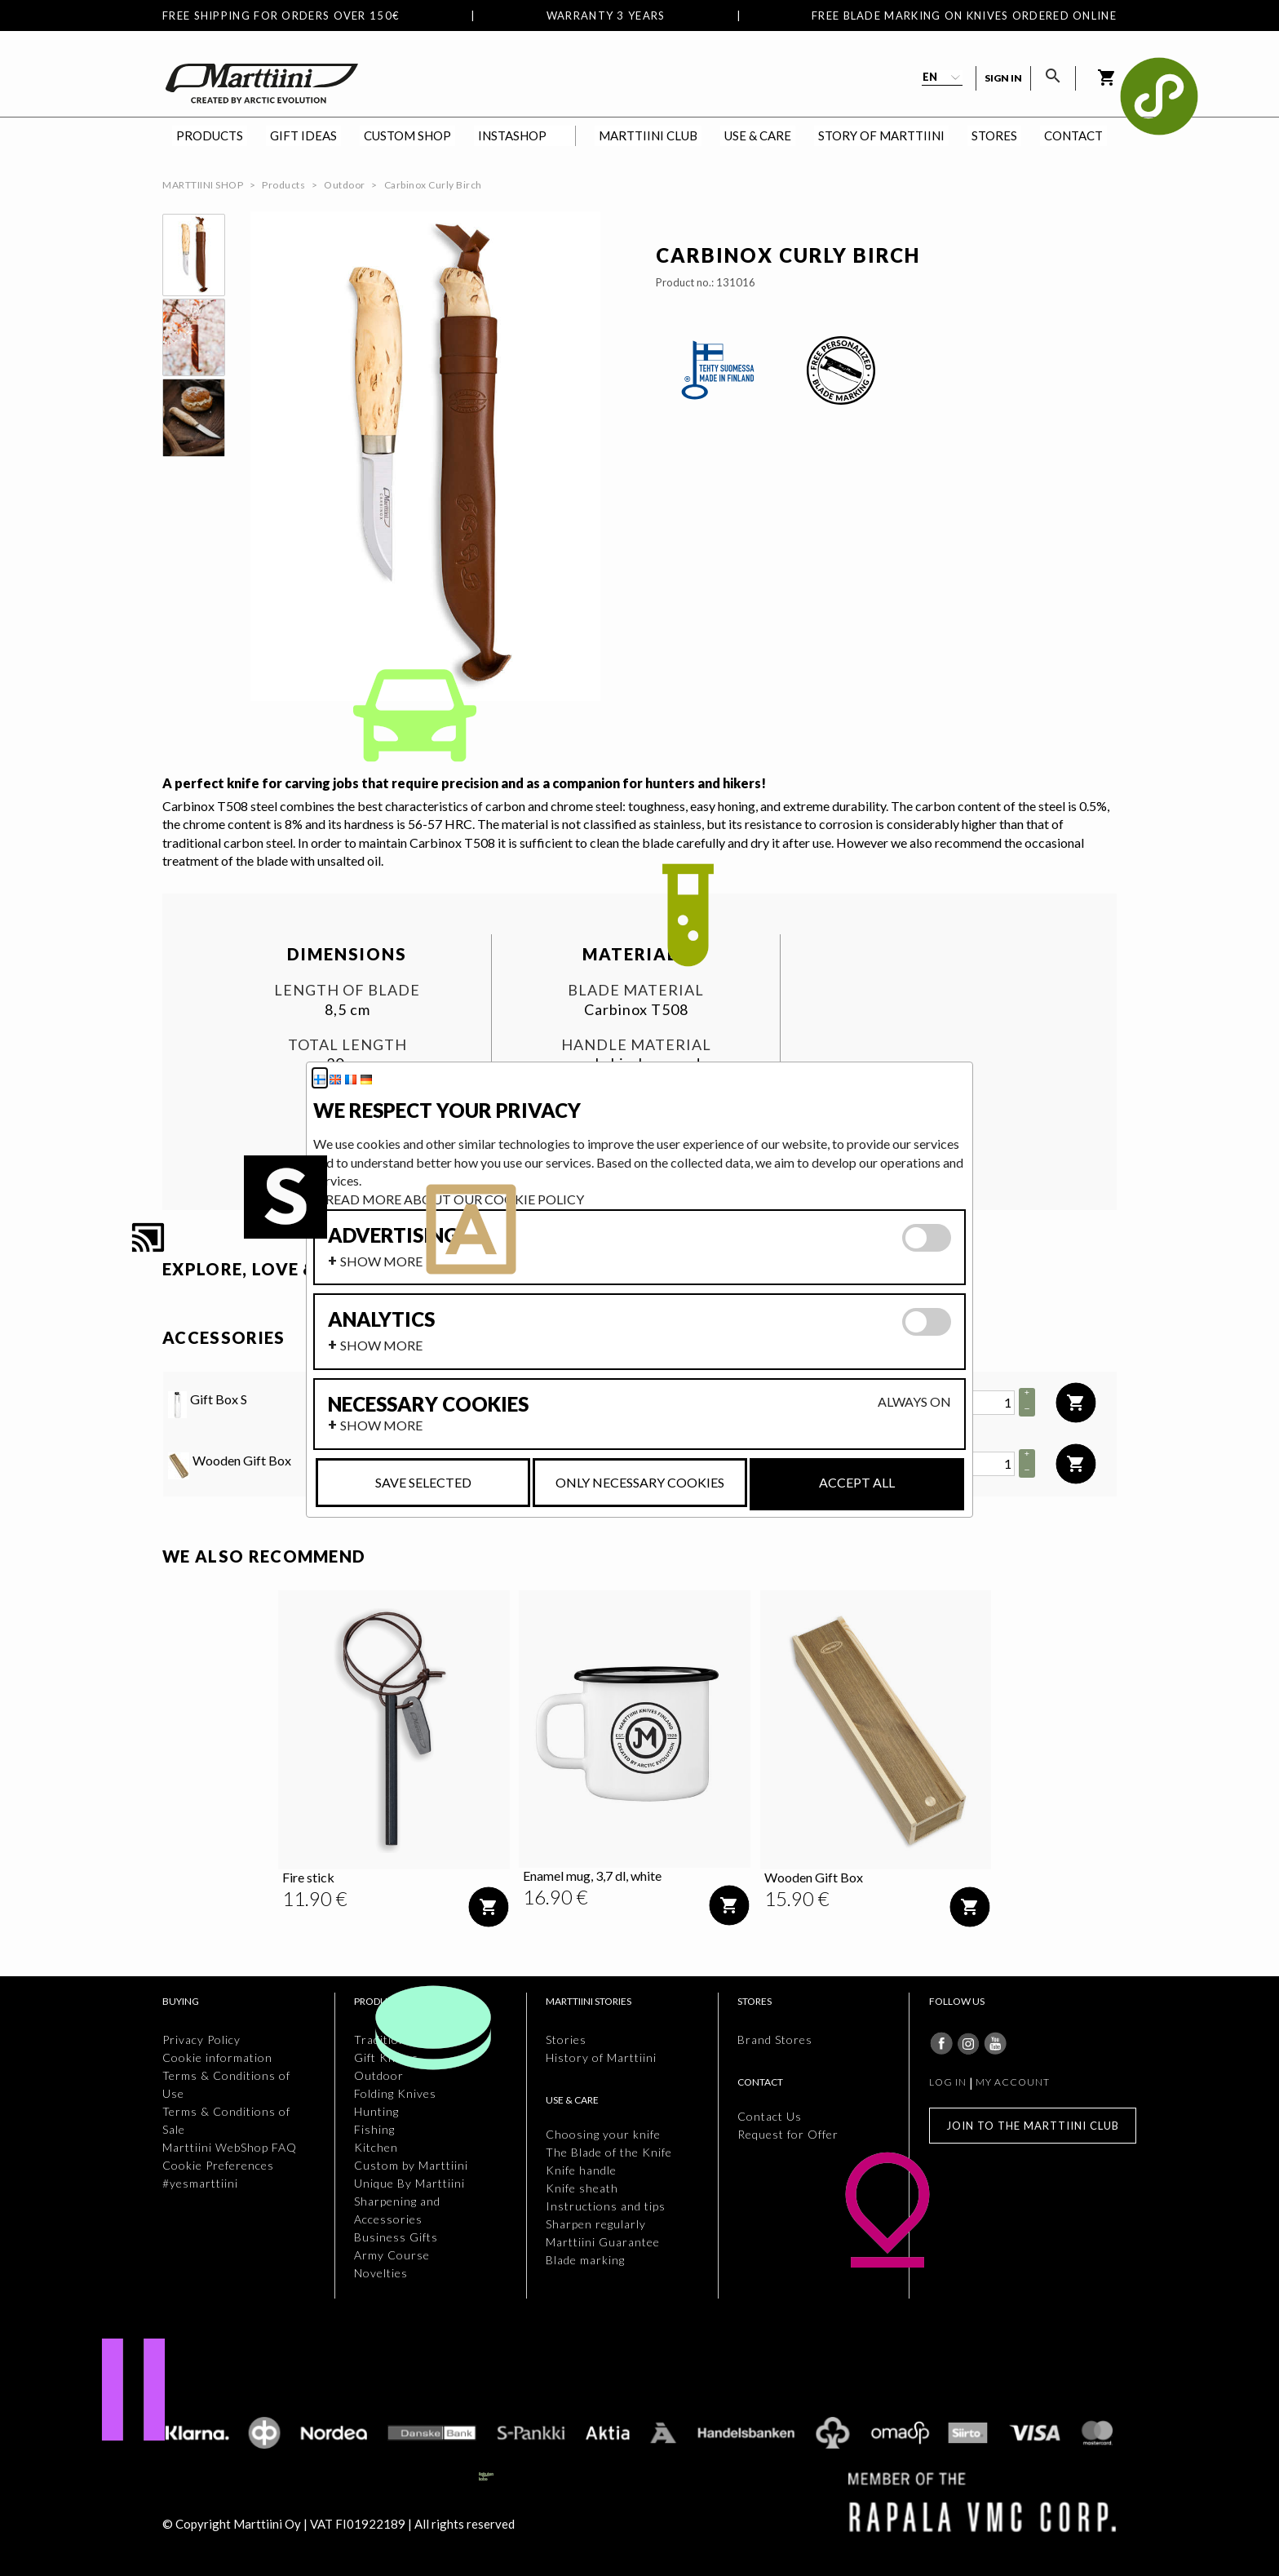  What do you see at coordinates (688, 915) in the screenshot?
I see `access lab results or medical tests` at bounding box center [688, 915].